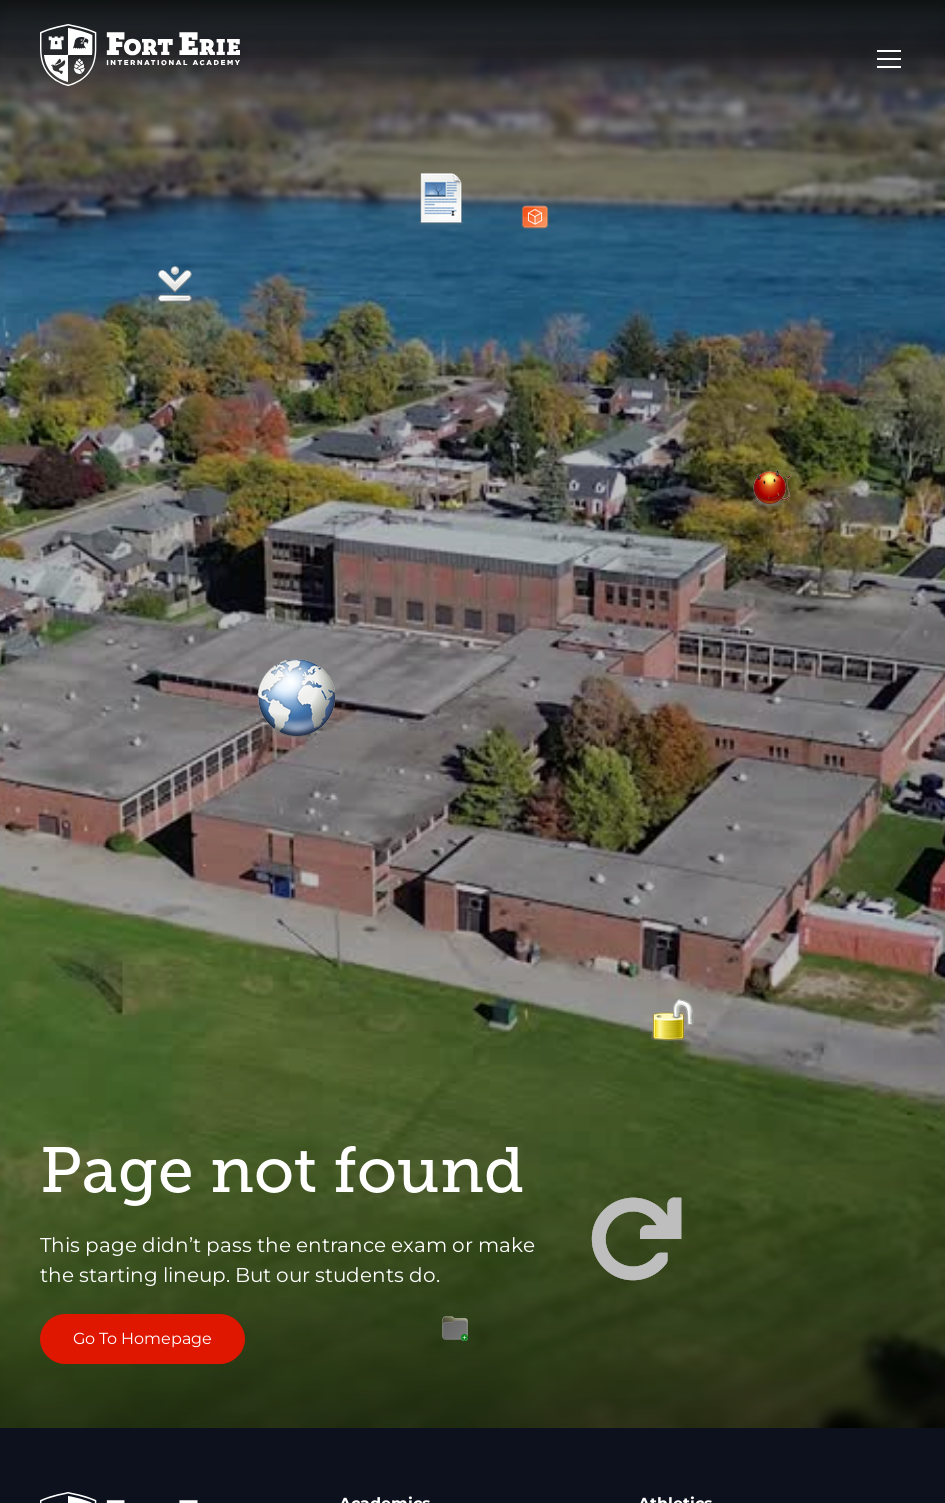  What do you see at coordinates (174, 284) in the screenshot?
I see `scroll to bottom of page or list` at bounding box center [174, 284].